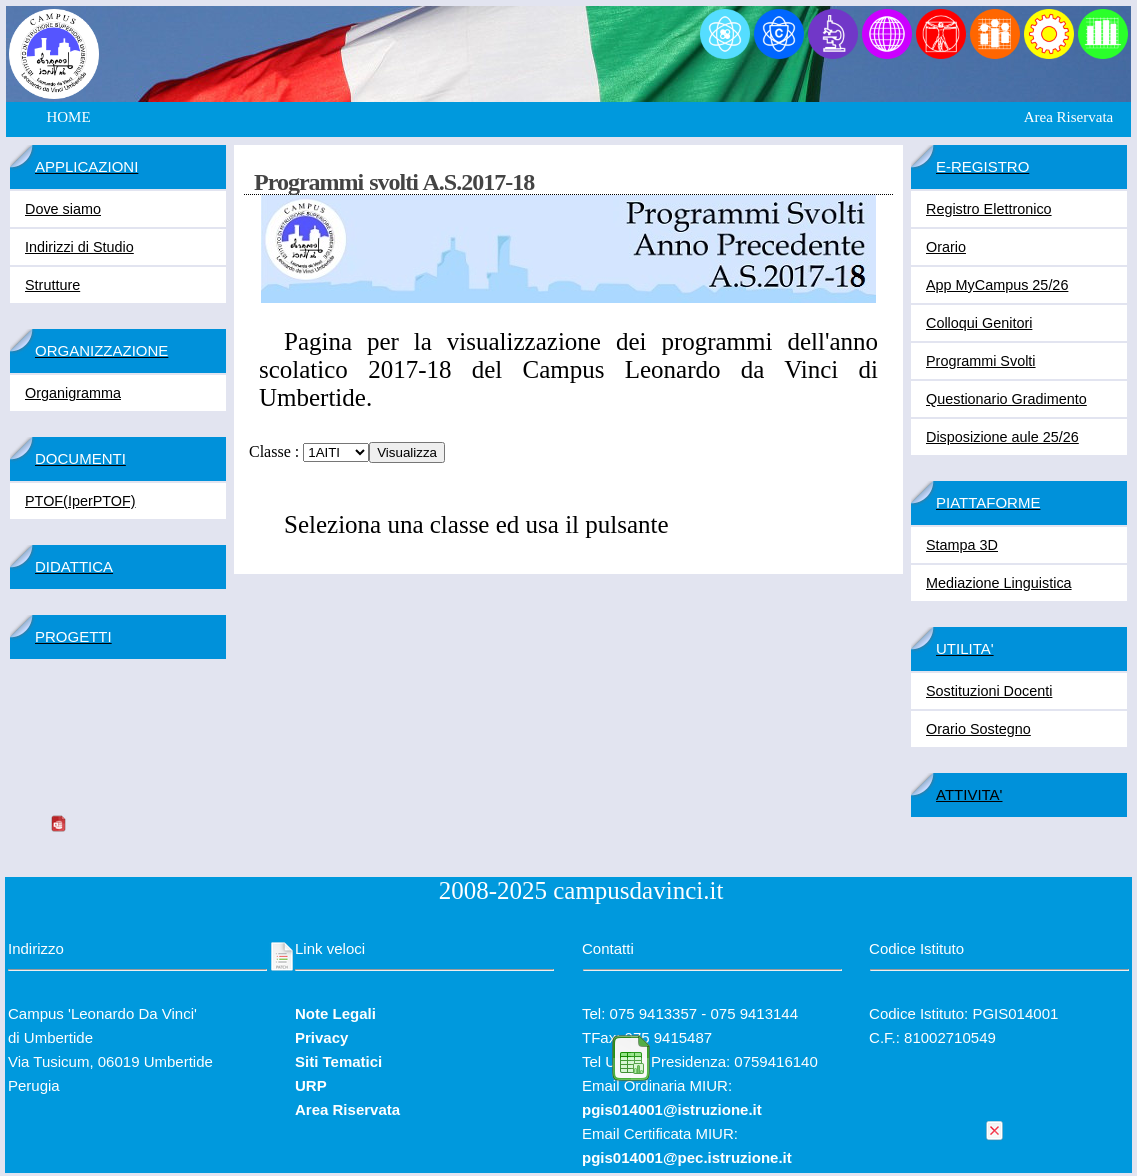 This screenshot has width=1137, height=1176. What do you see at coordinates (994, 1130) in the screenshot?
I see `indicates a broken or invalid symbolic link` at bounding box center [994, 1130].